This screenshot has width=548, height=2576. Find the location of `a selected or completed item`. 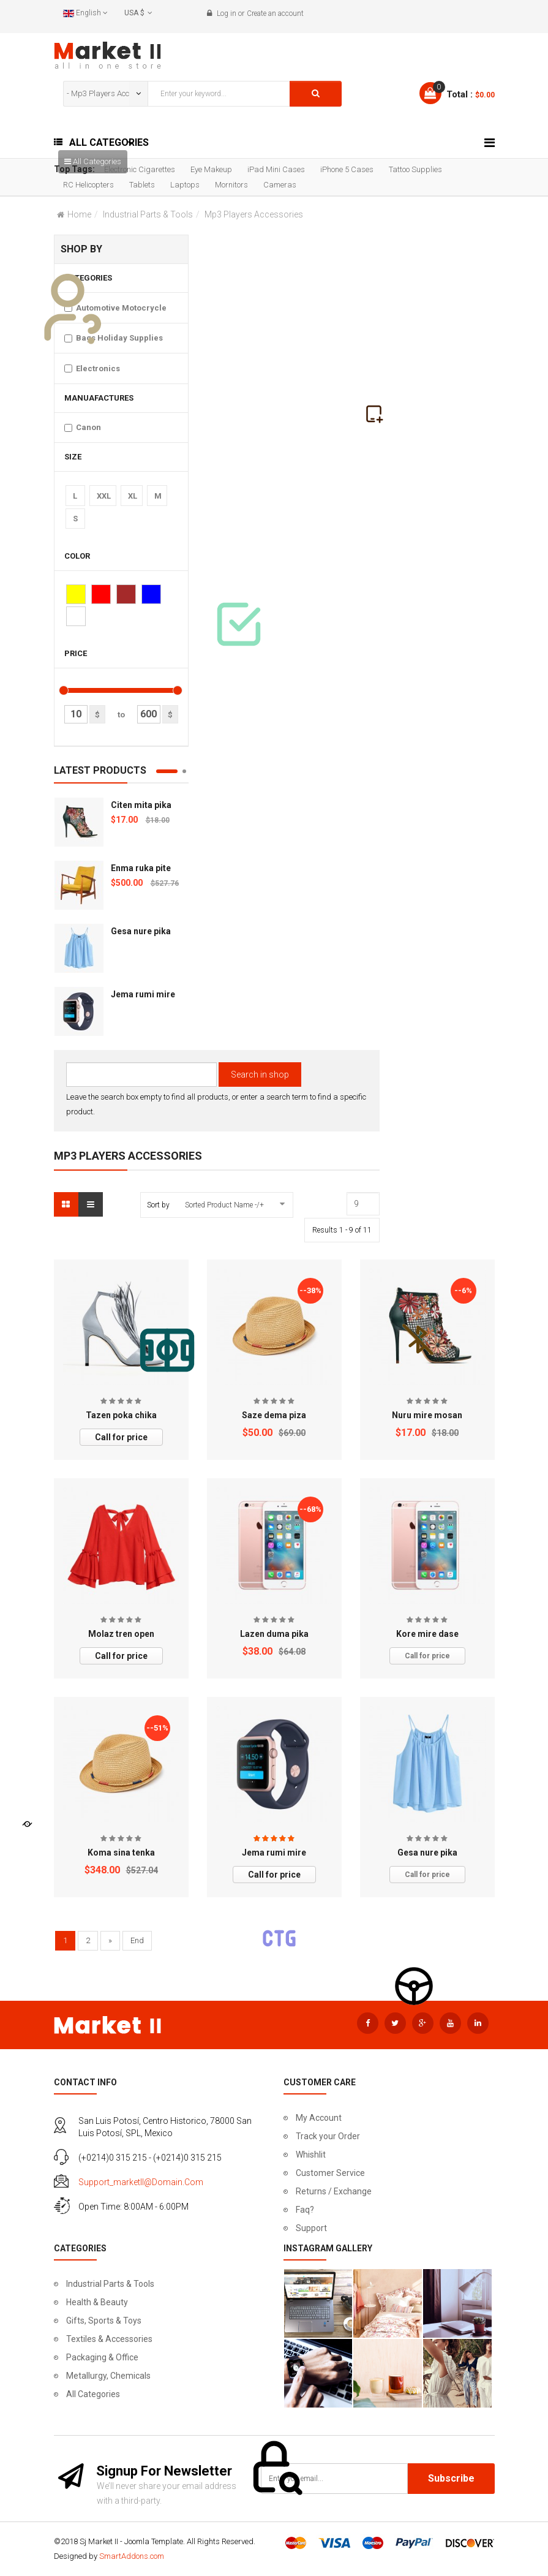

a selected or completed item is located at coordinates (239, 624).